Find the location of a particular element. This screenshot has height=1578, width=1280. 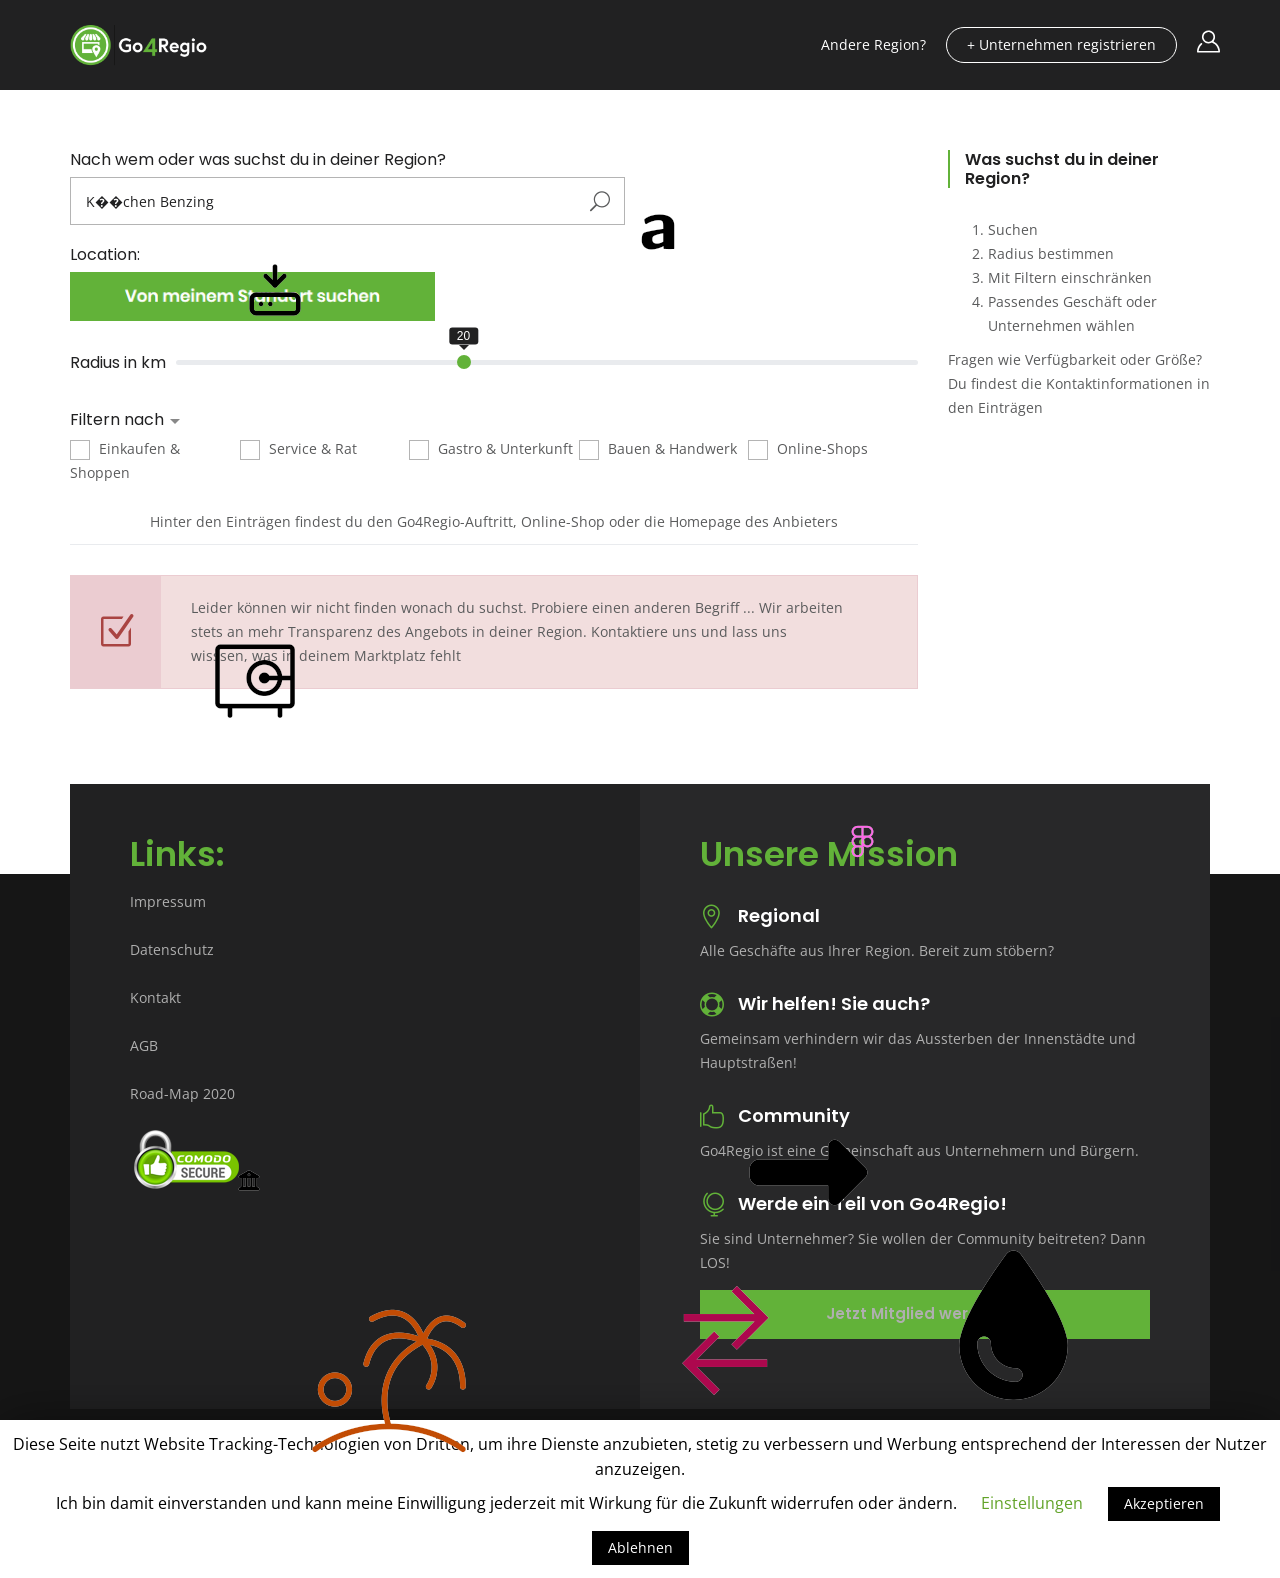

download file to local storage is located at coordinates (275, 290).